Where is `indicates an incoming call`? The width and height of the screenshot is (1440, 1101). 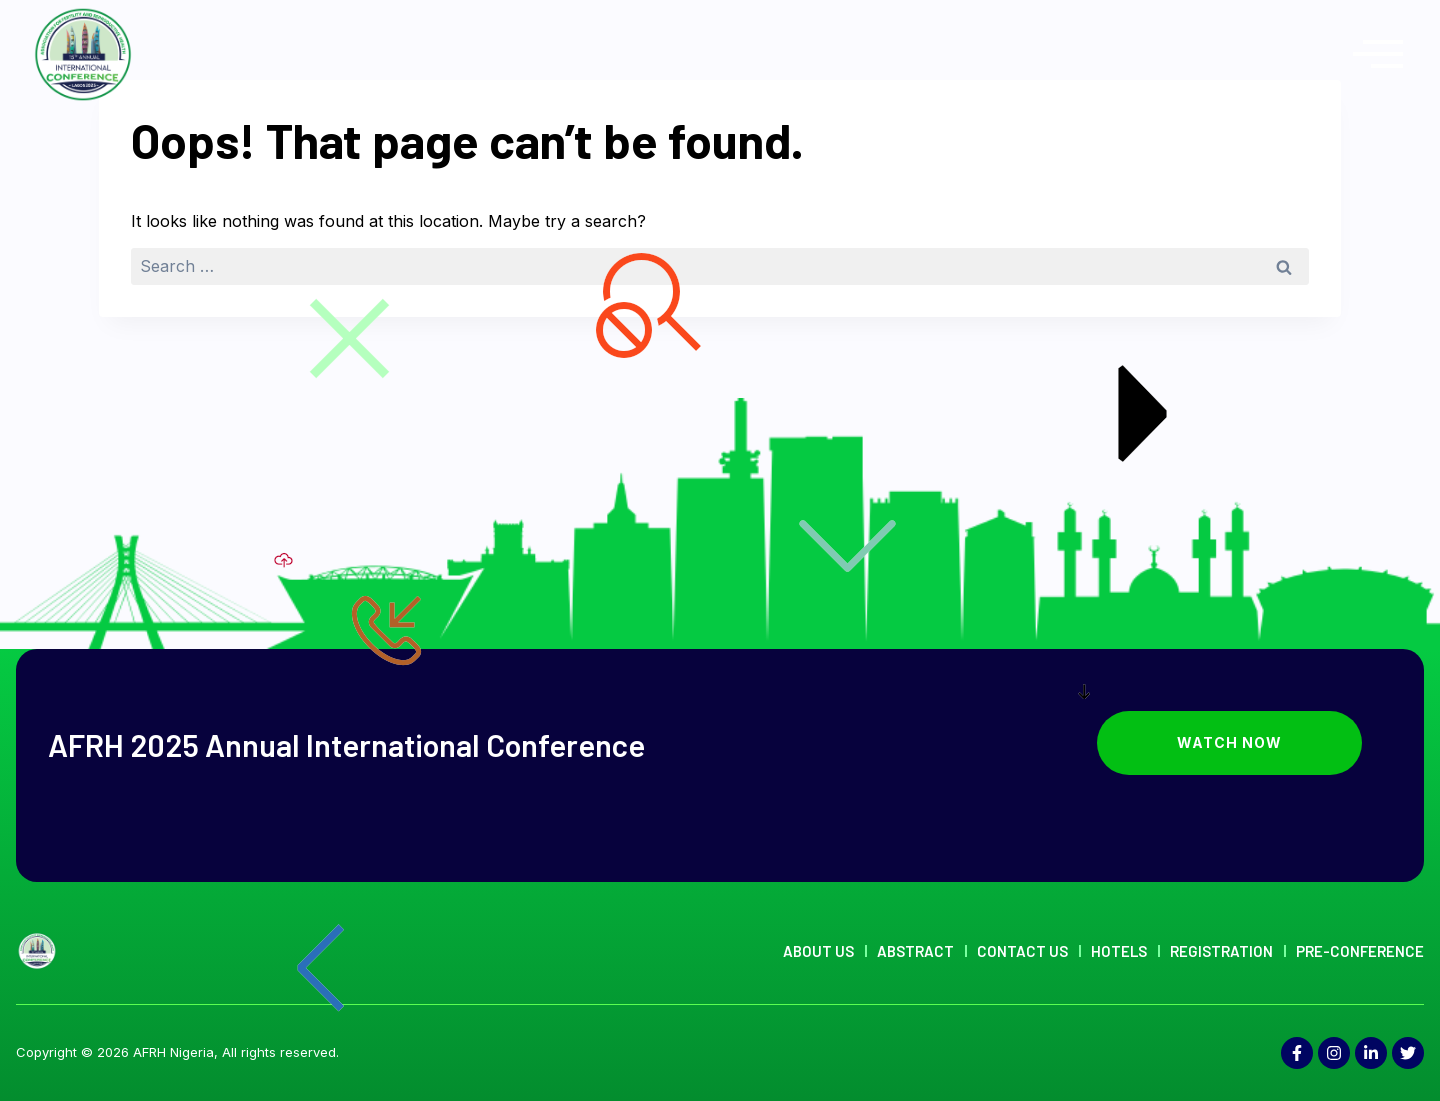
indicates an incoming call is located at coordinates (386, 630).